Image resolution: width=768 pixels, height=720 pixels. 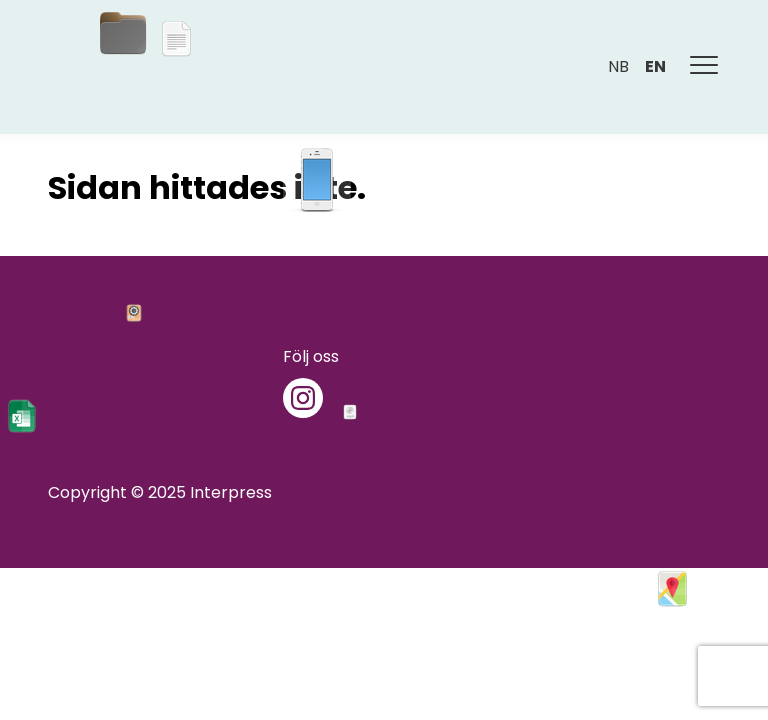 I want to click on open an excel spreadsheet file, so click(x=22, y=416).